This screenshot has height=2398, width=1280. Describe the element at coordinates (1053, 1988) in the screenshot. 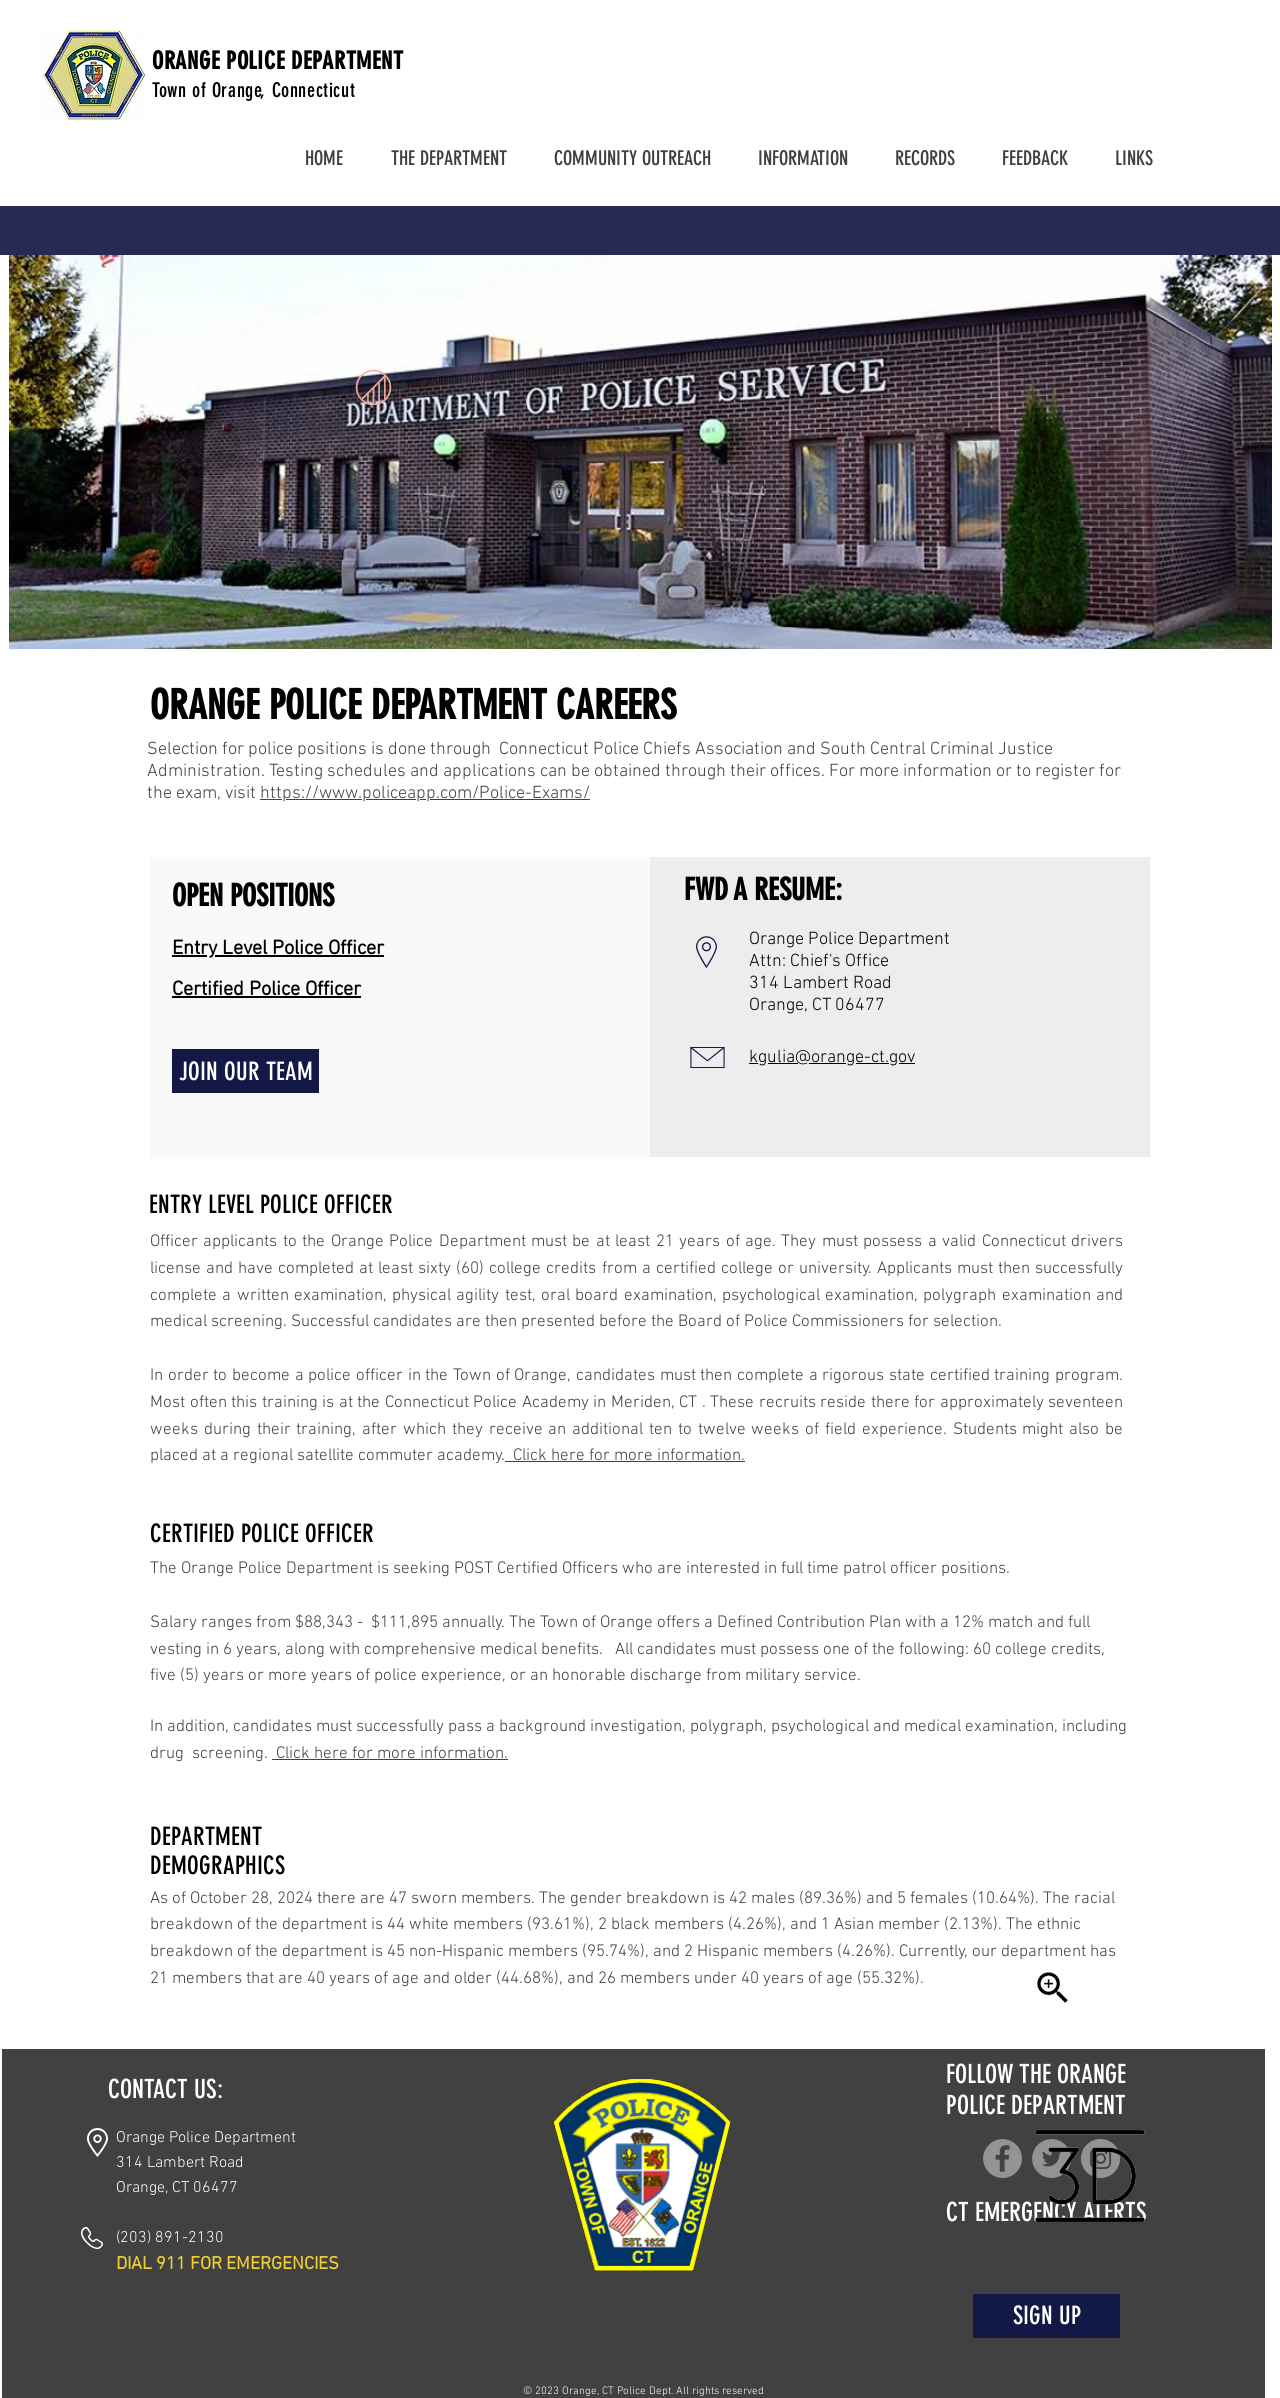

I see `zoom in on content or image` at that location.